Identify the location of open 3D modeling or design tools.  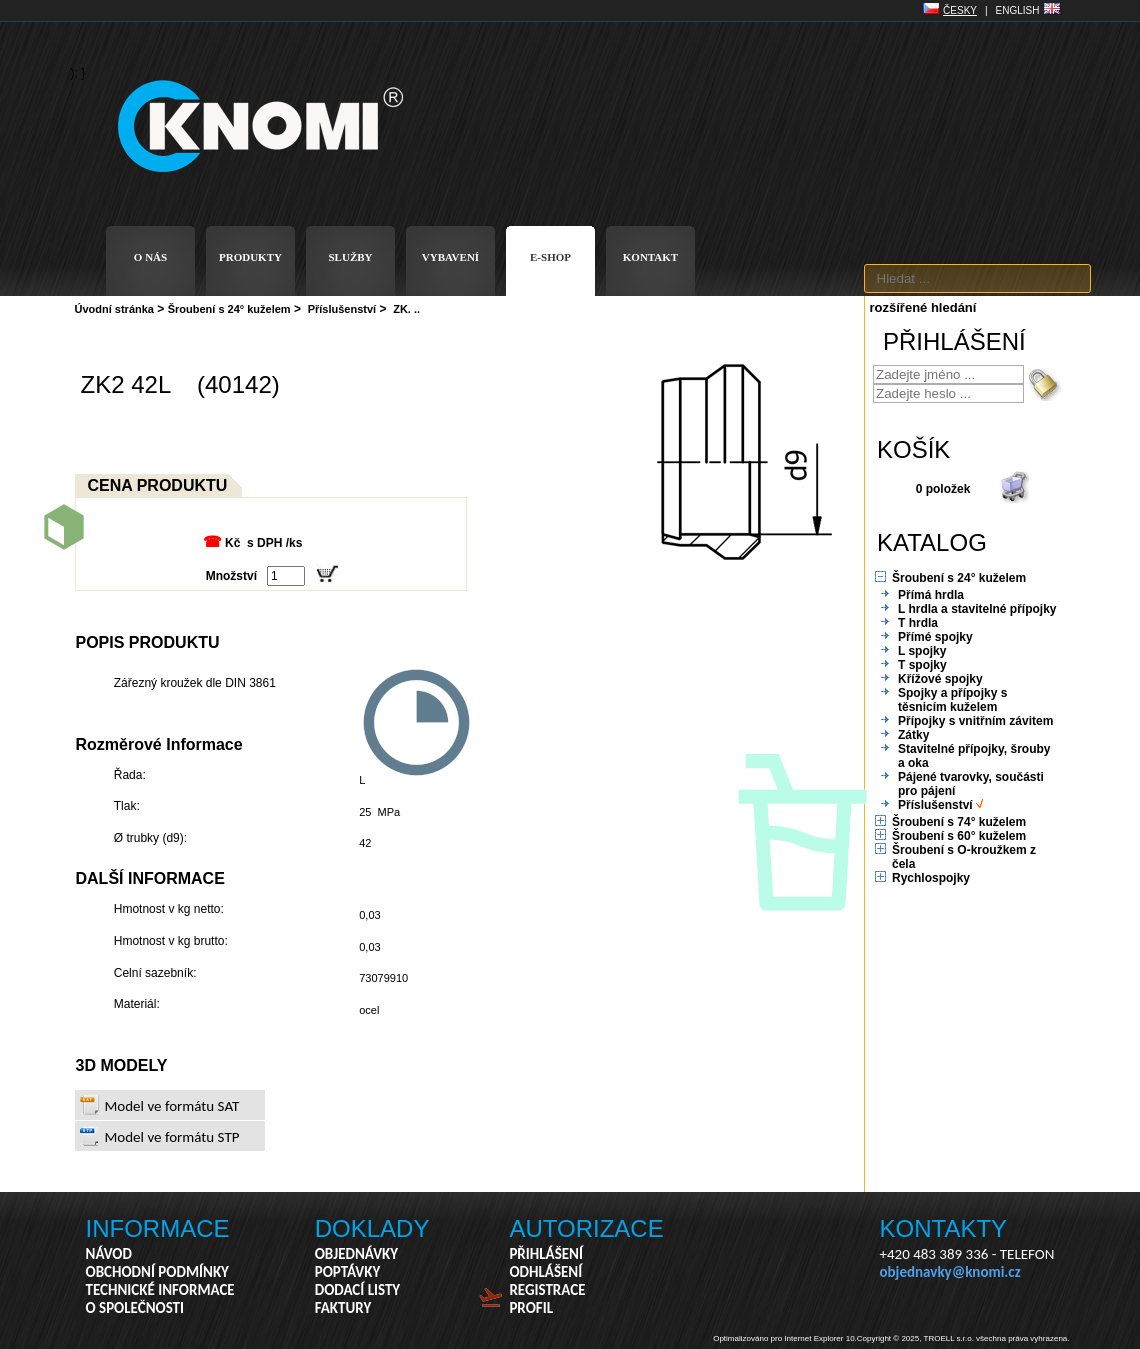
(64, 527).